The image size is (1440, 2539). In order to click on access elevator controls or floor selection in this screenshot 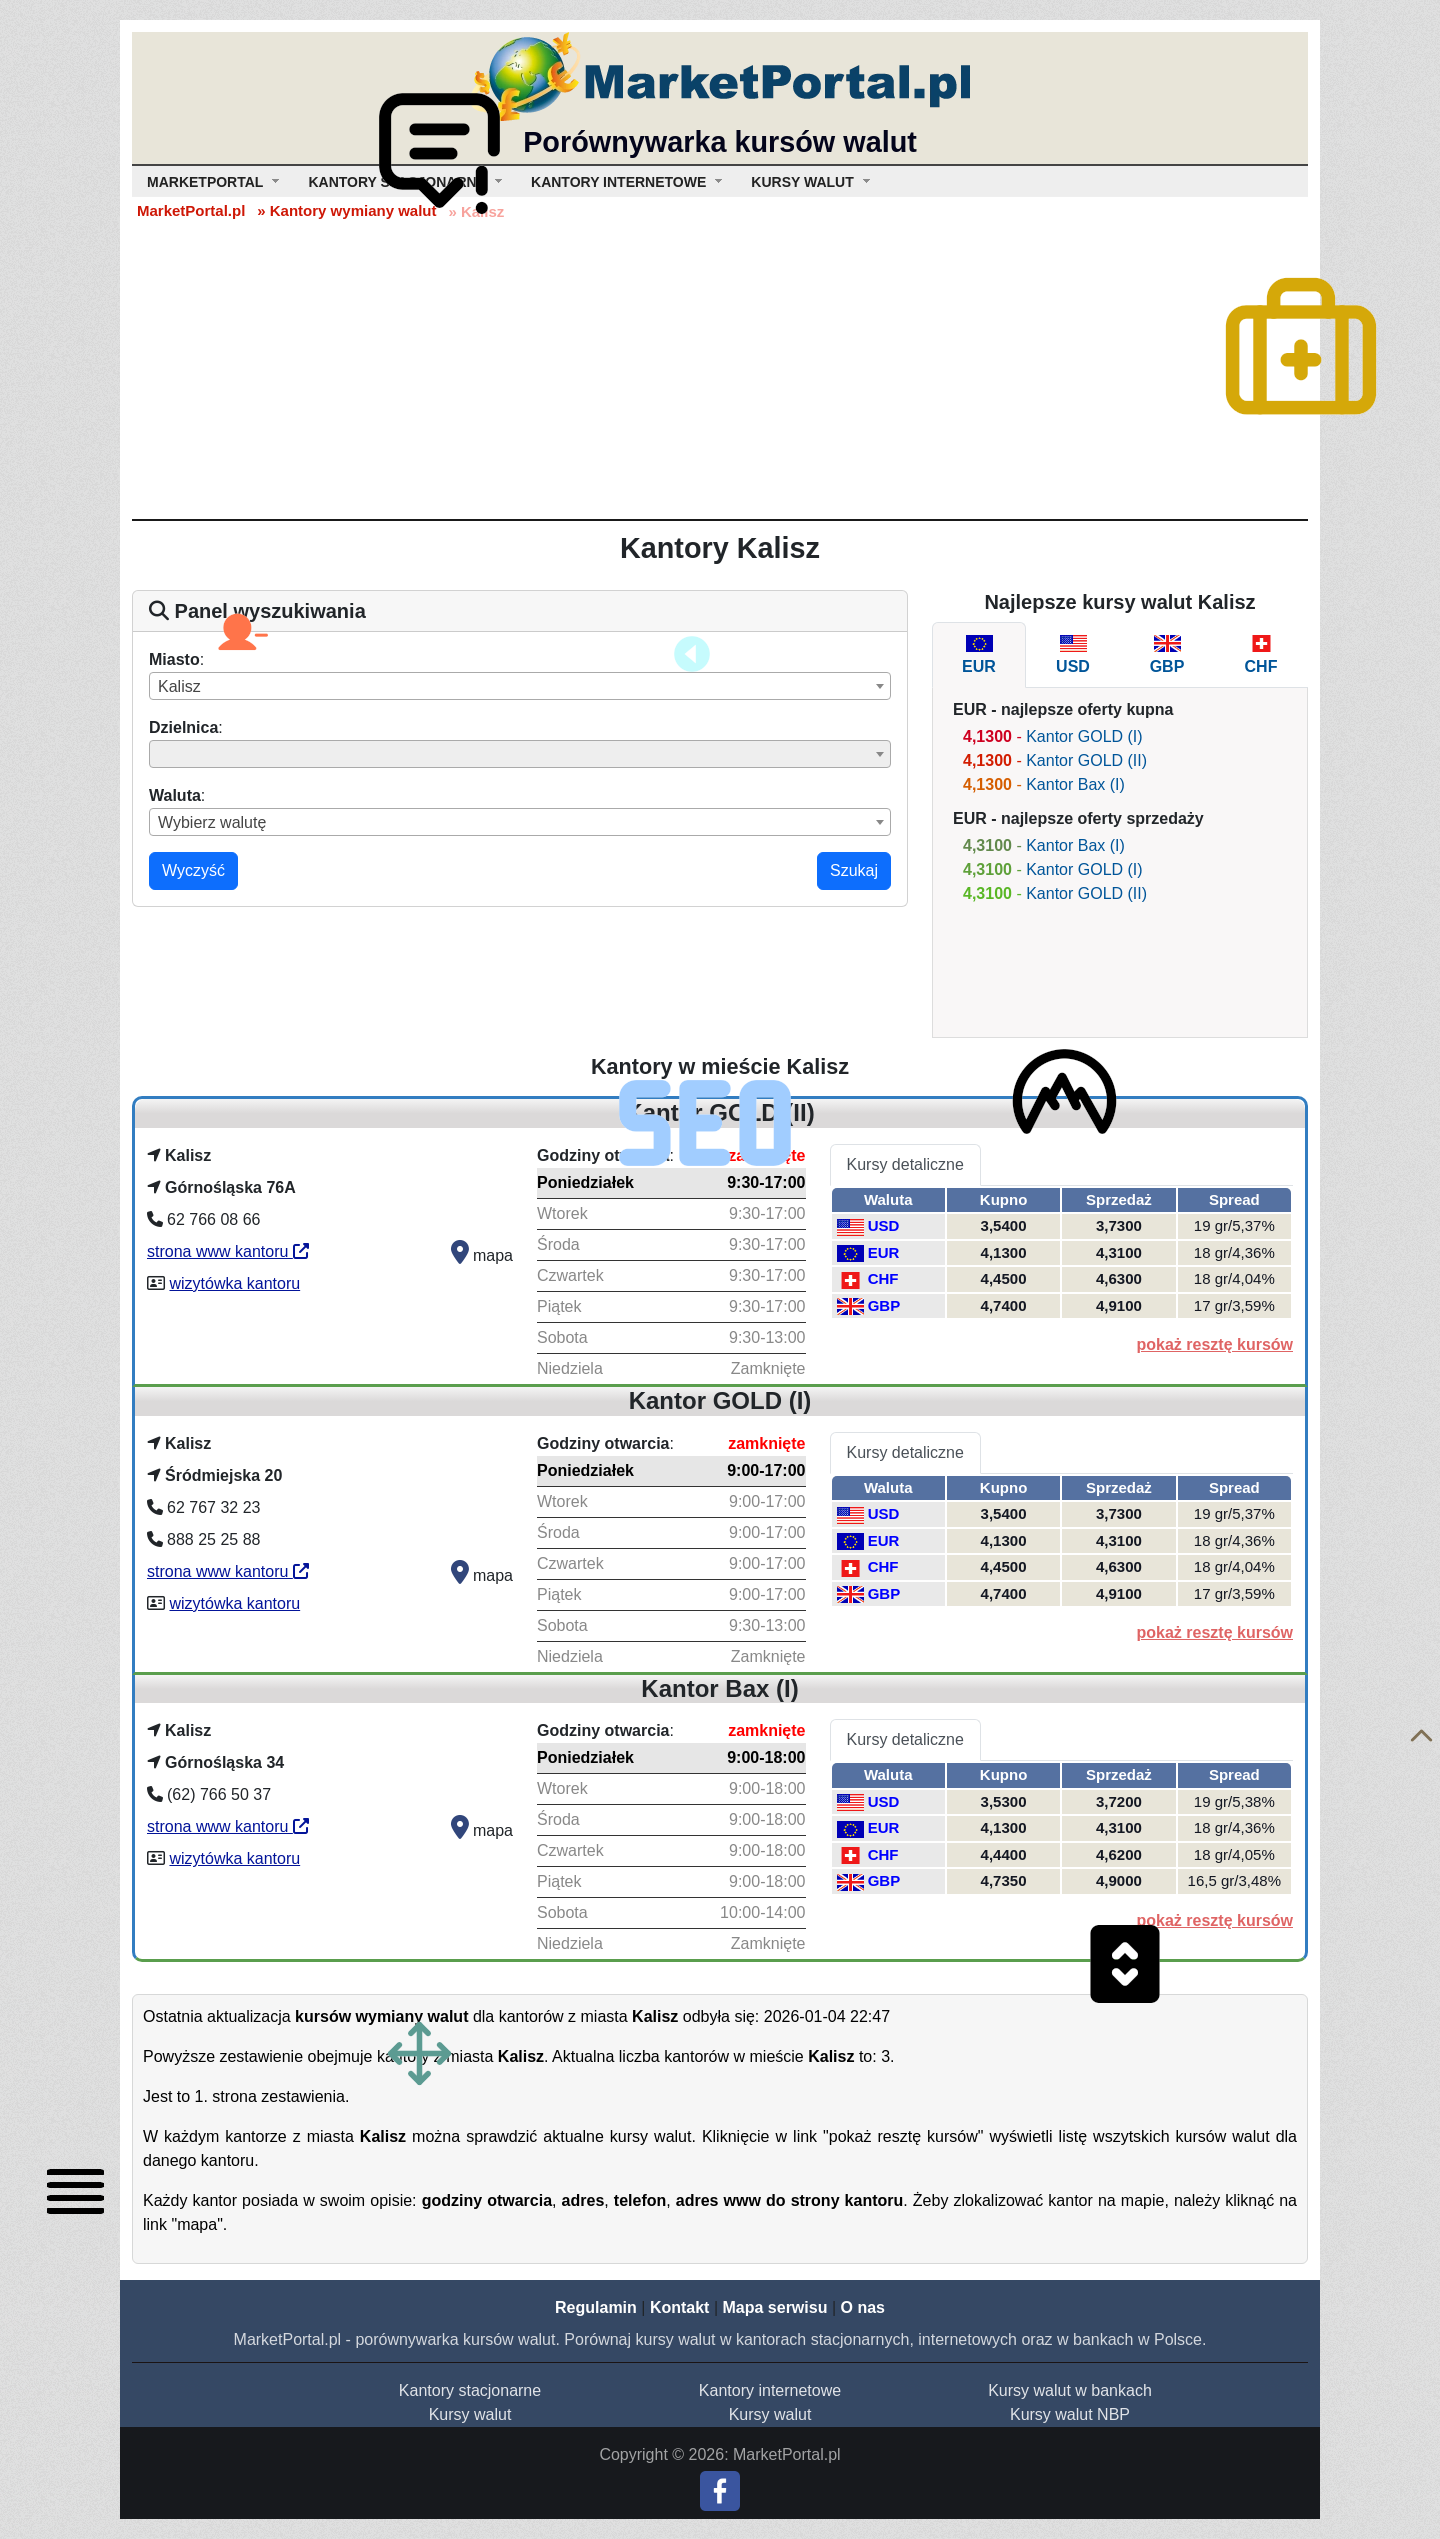, I will do `click(1125, 1964)`.